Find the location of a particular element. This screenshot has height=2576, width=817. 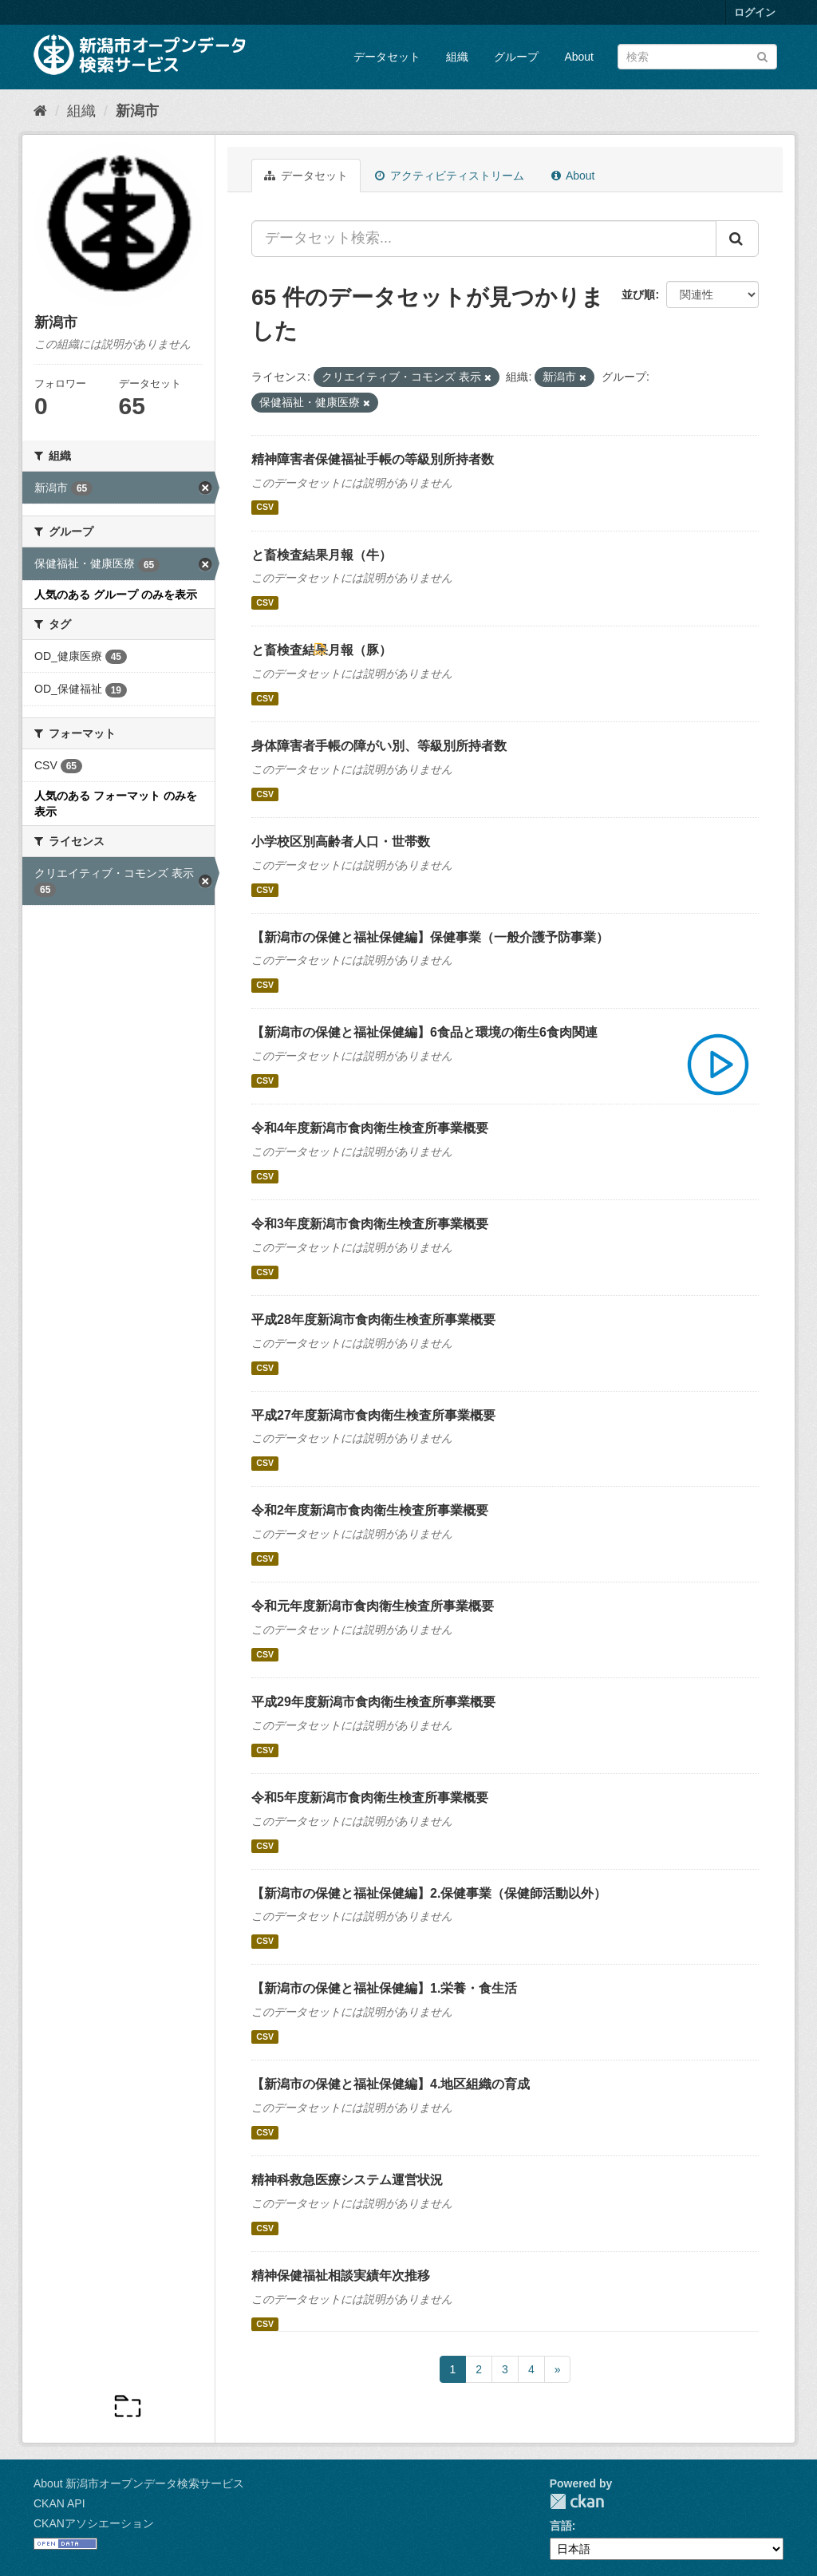

play media or video content is located at coordinates (718, 1065).